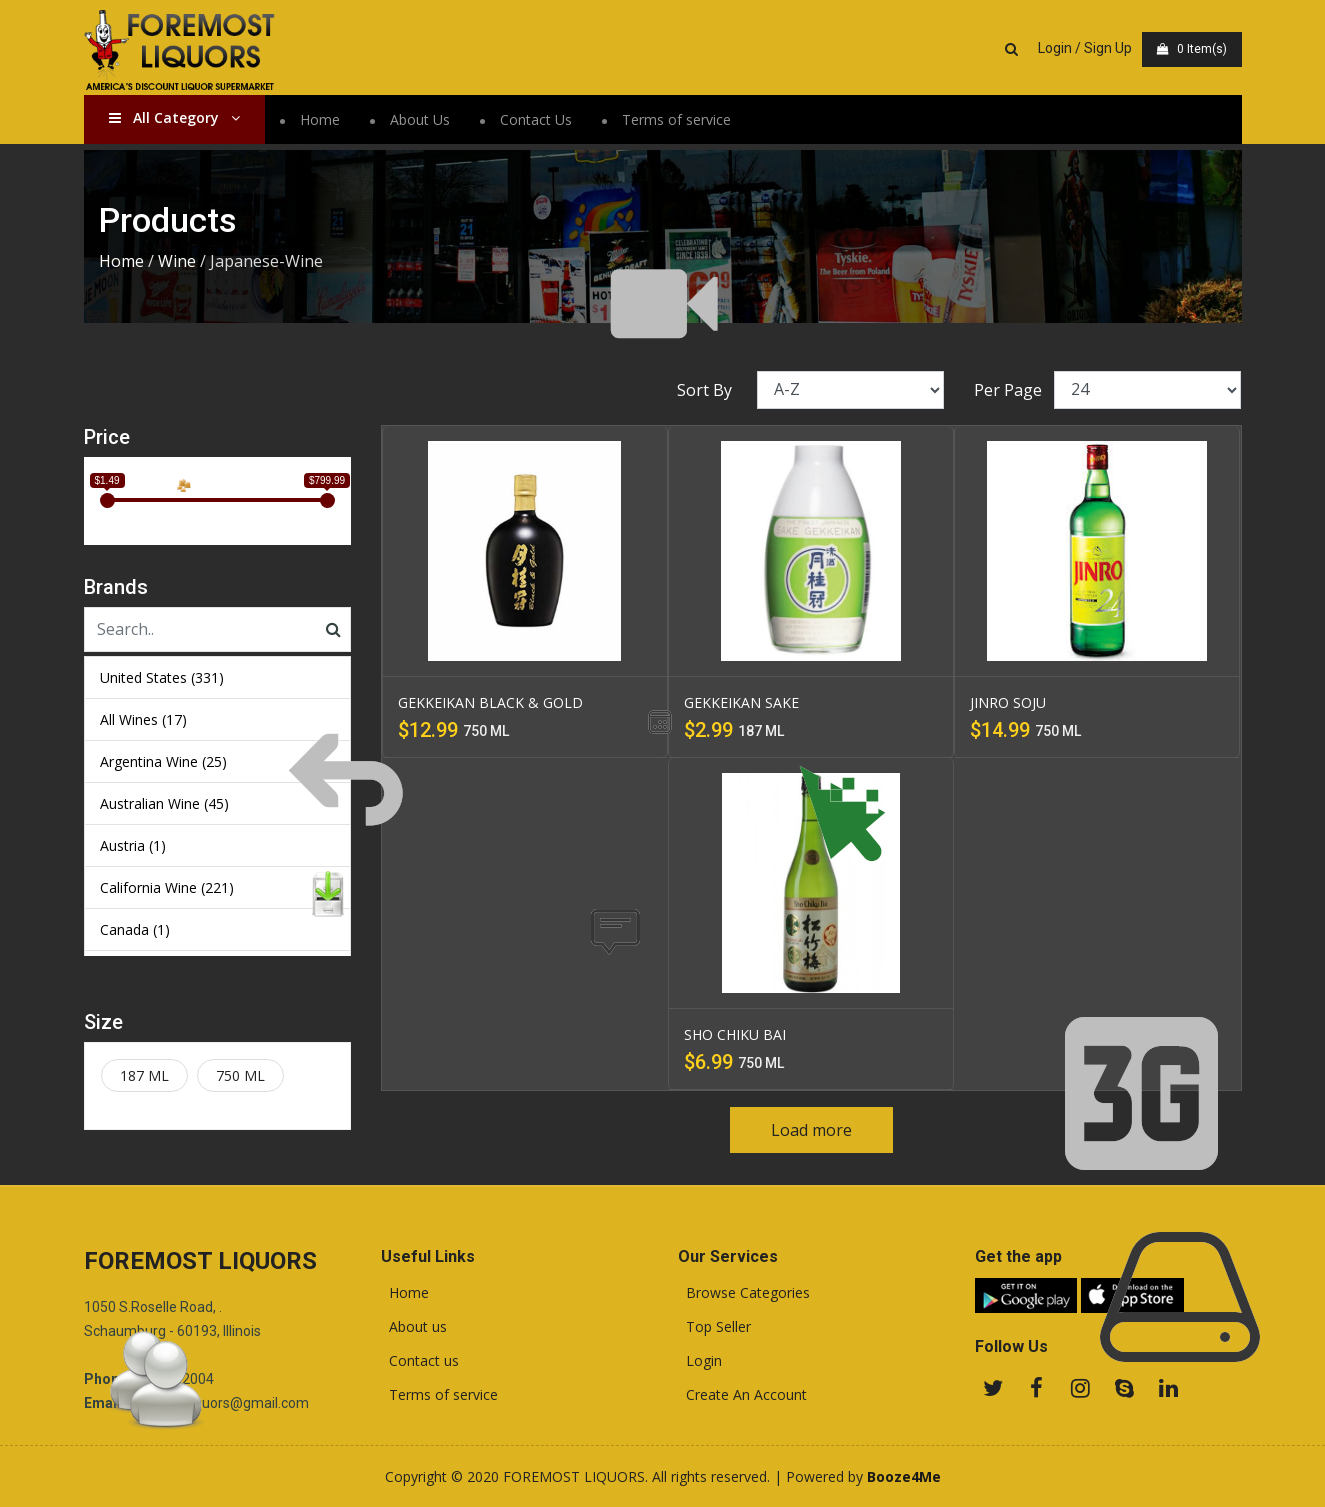 The height and width of the screenshot is (1507, 1325). Describe the element at coordinates (1180, 1292) in the screenshot. I see `eject or safely remove external drive` at that location.